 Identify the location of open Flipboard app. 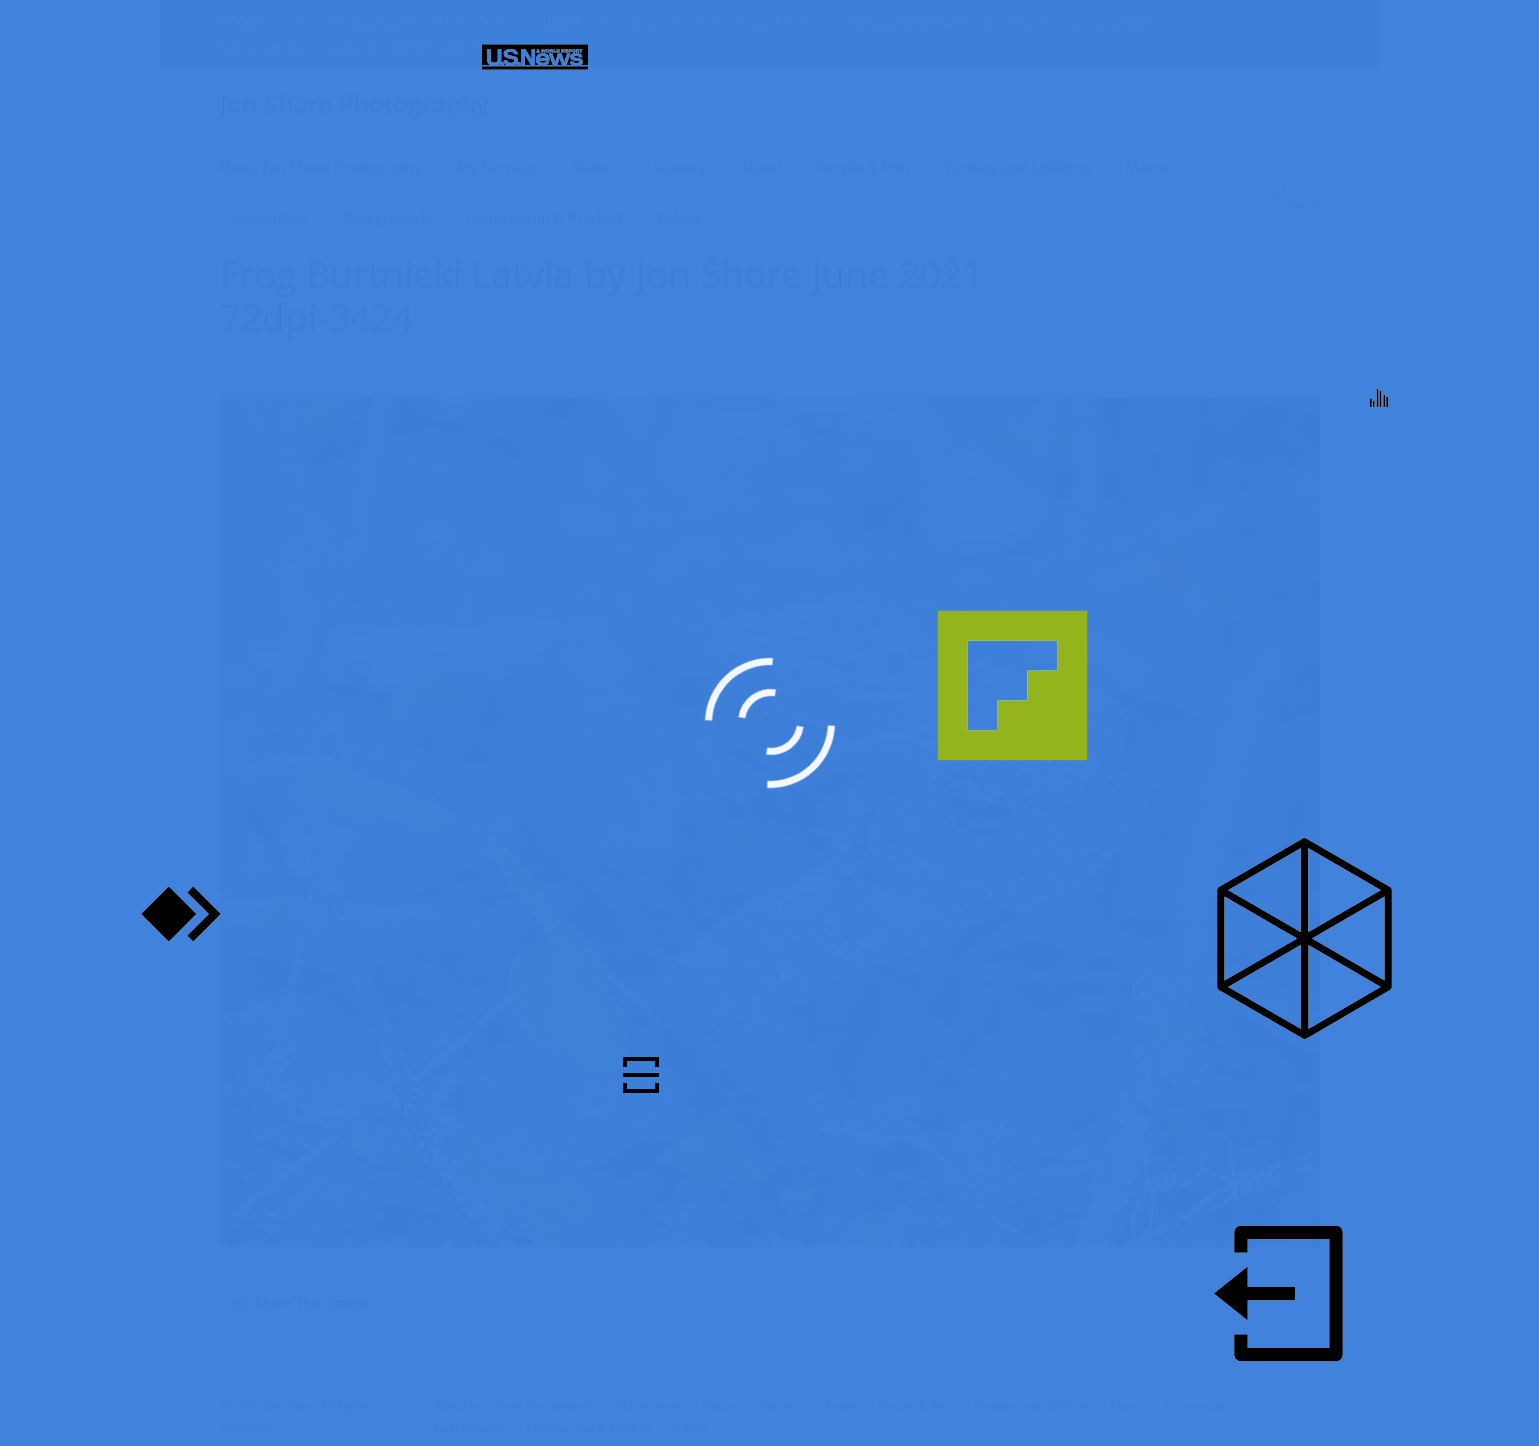
(1012, 685).